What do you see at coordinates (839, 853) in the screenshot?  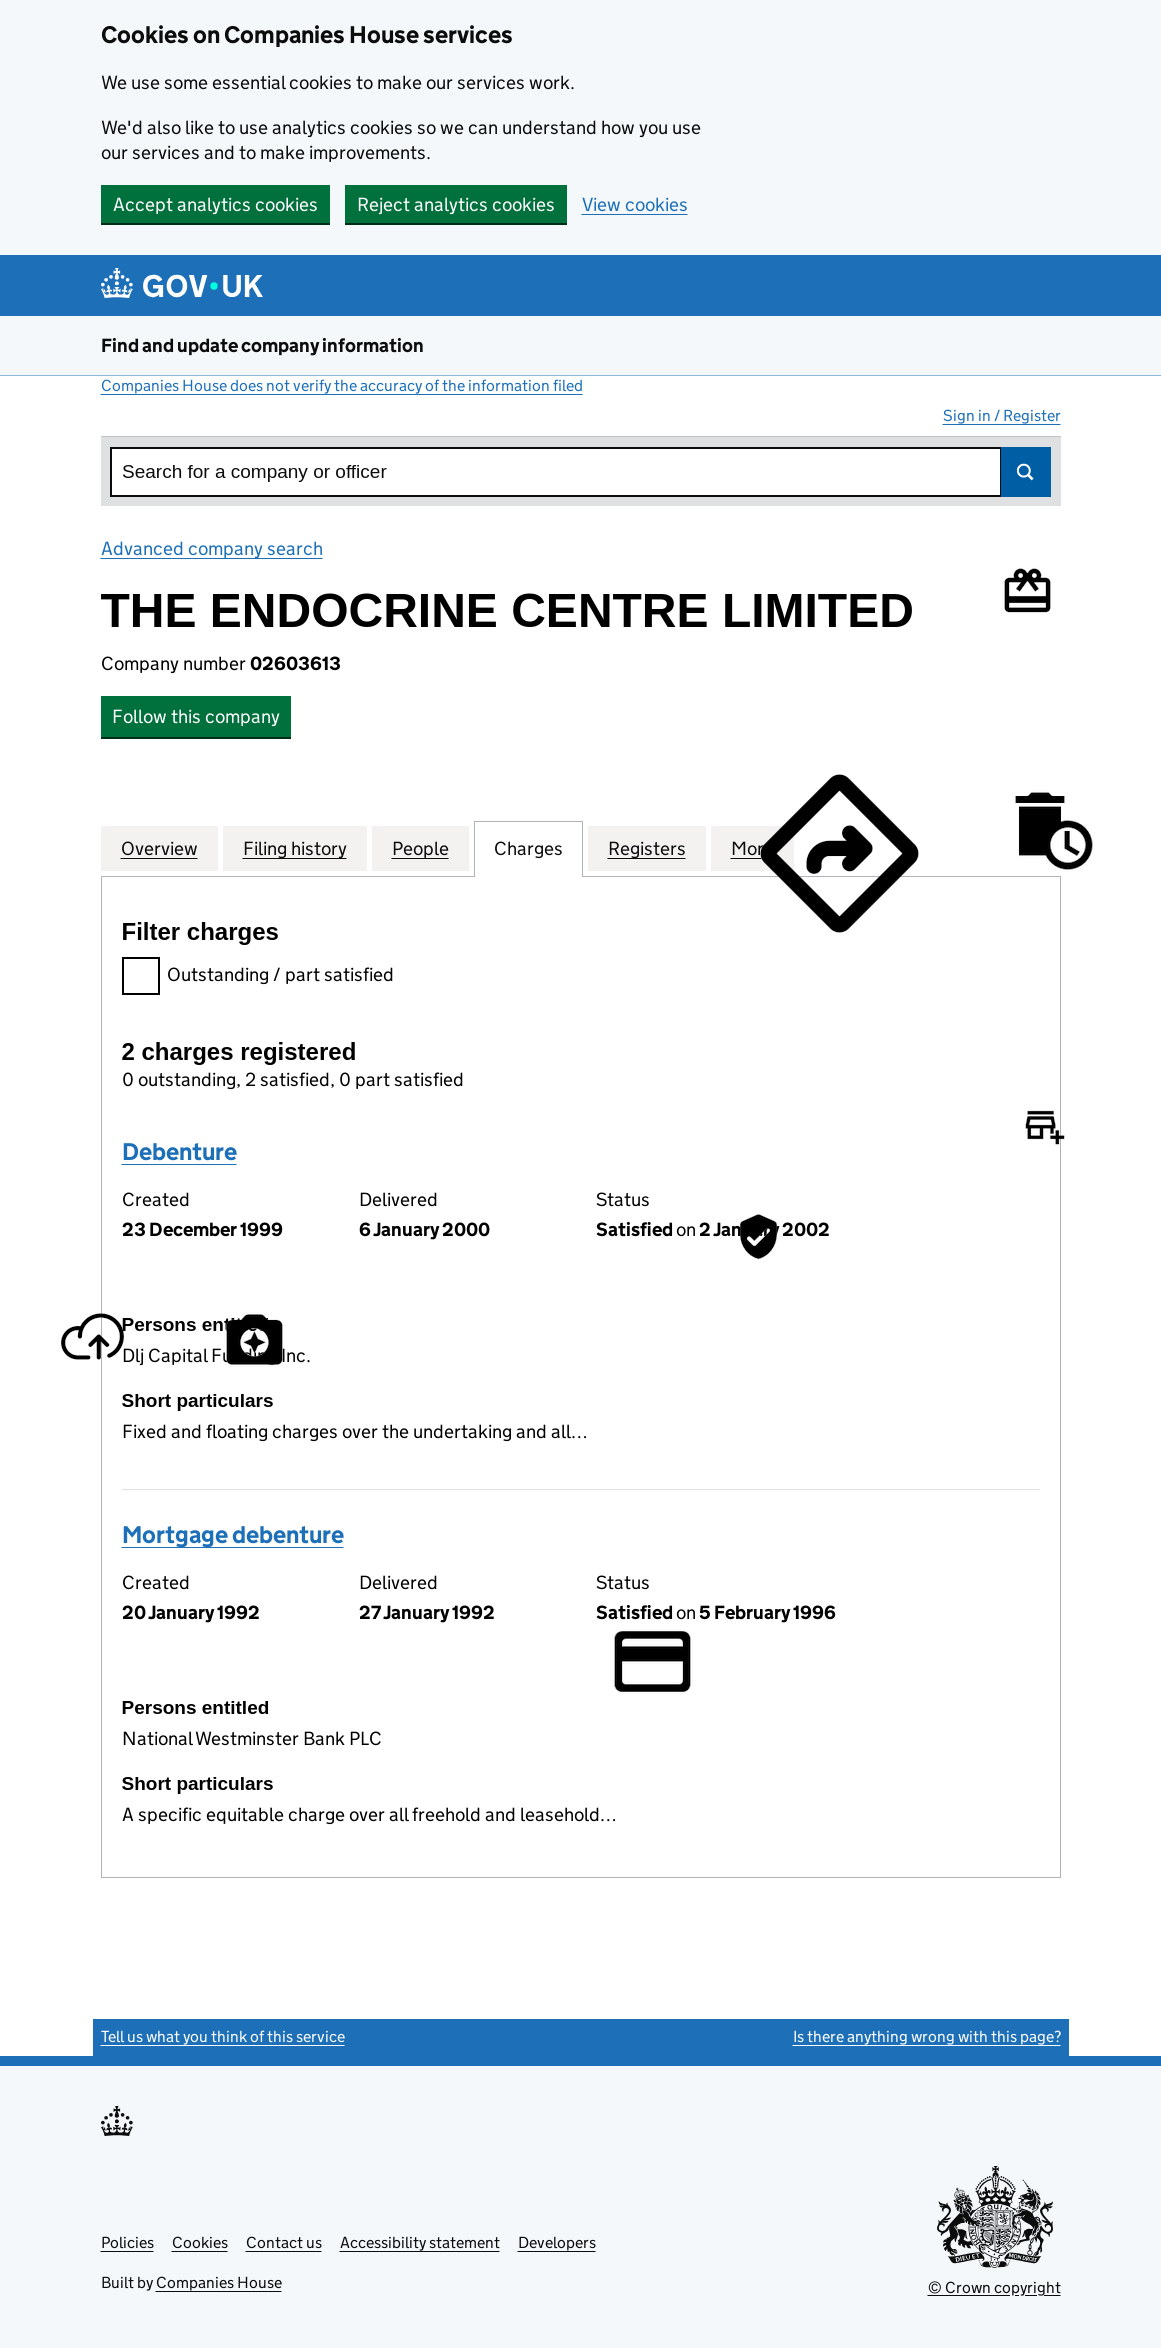 I see `indicates navigation or directional guidance` at bounding box center [839, 853].